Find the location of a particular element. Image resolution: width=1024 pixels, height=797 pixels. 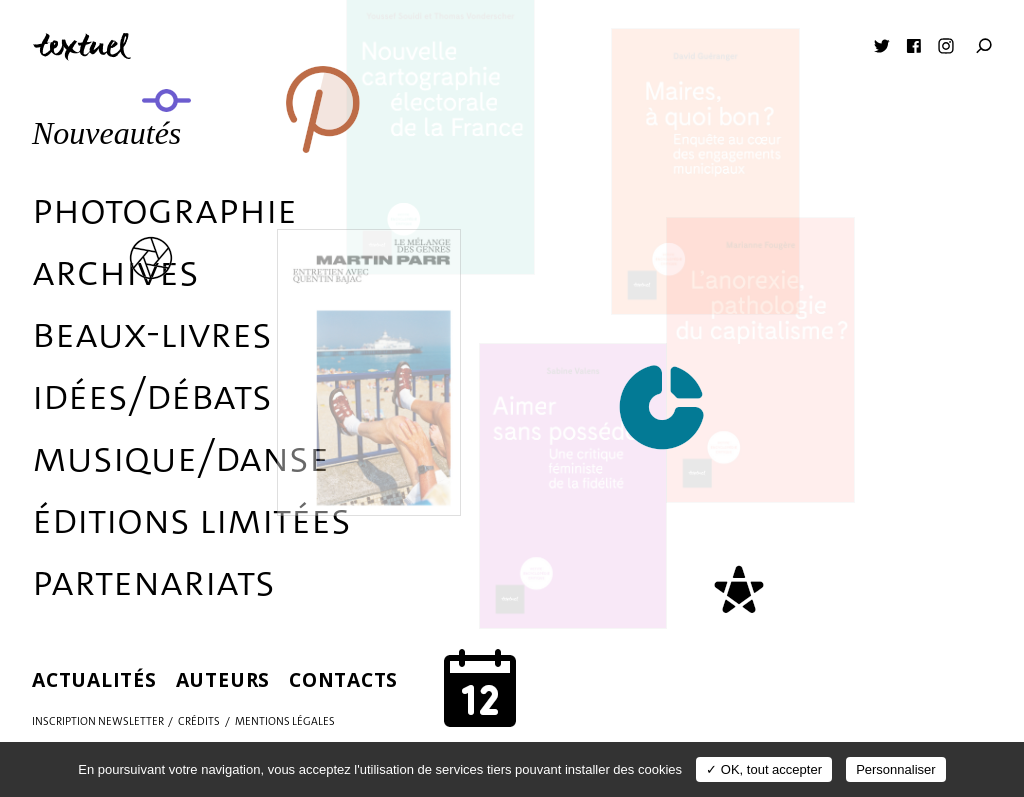

adjust camera aperture settings is located at coordinates (151, 258).